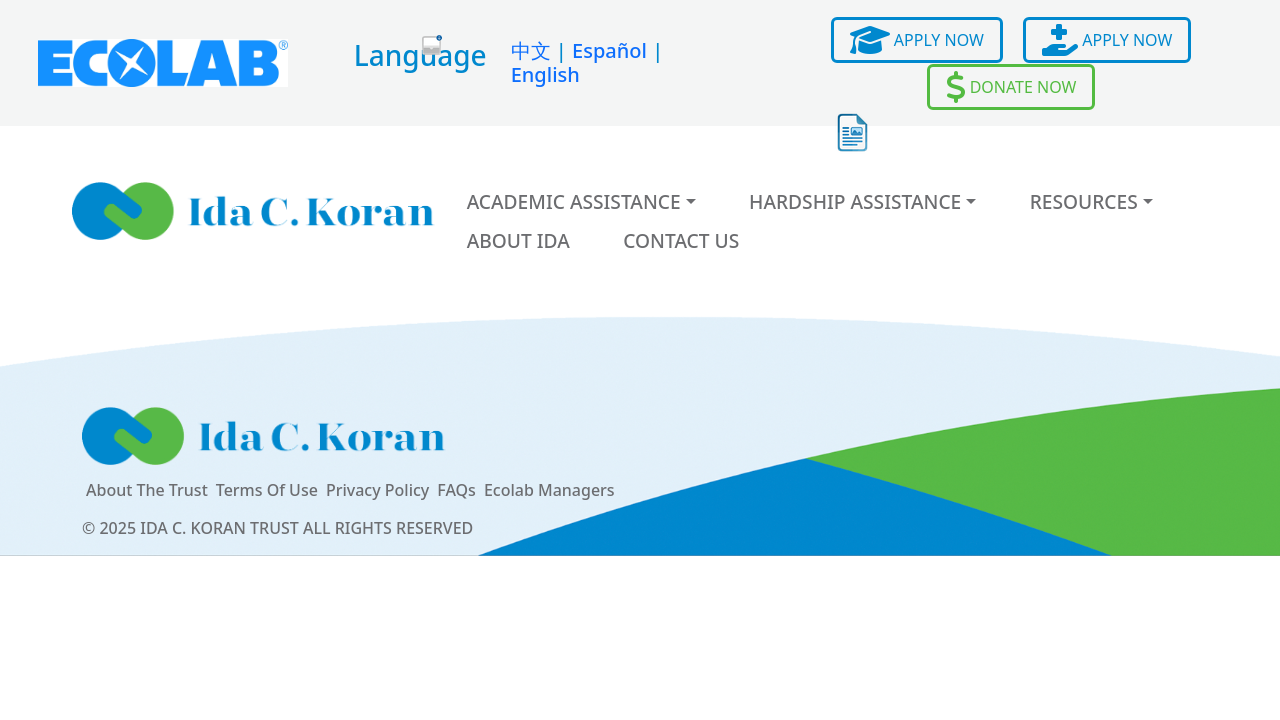 The image size is (1280, 720). I want to click on access your email inbox, so click(431, 45).